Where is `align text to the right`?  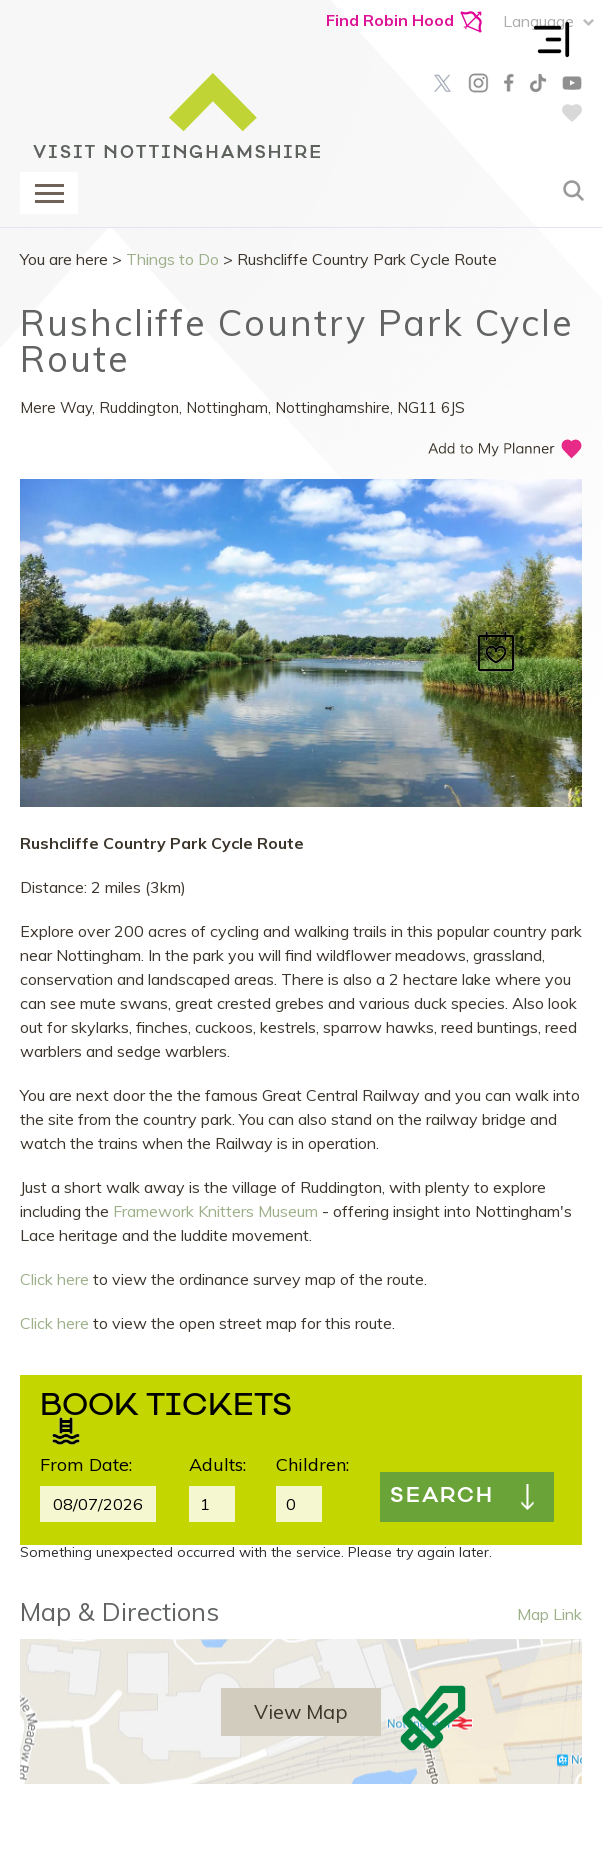
align text to the right is located at coordinates (551, 39).